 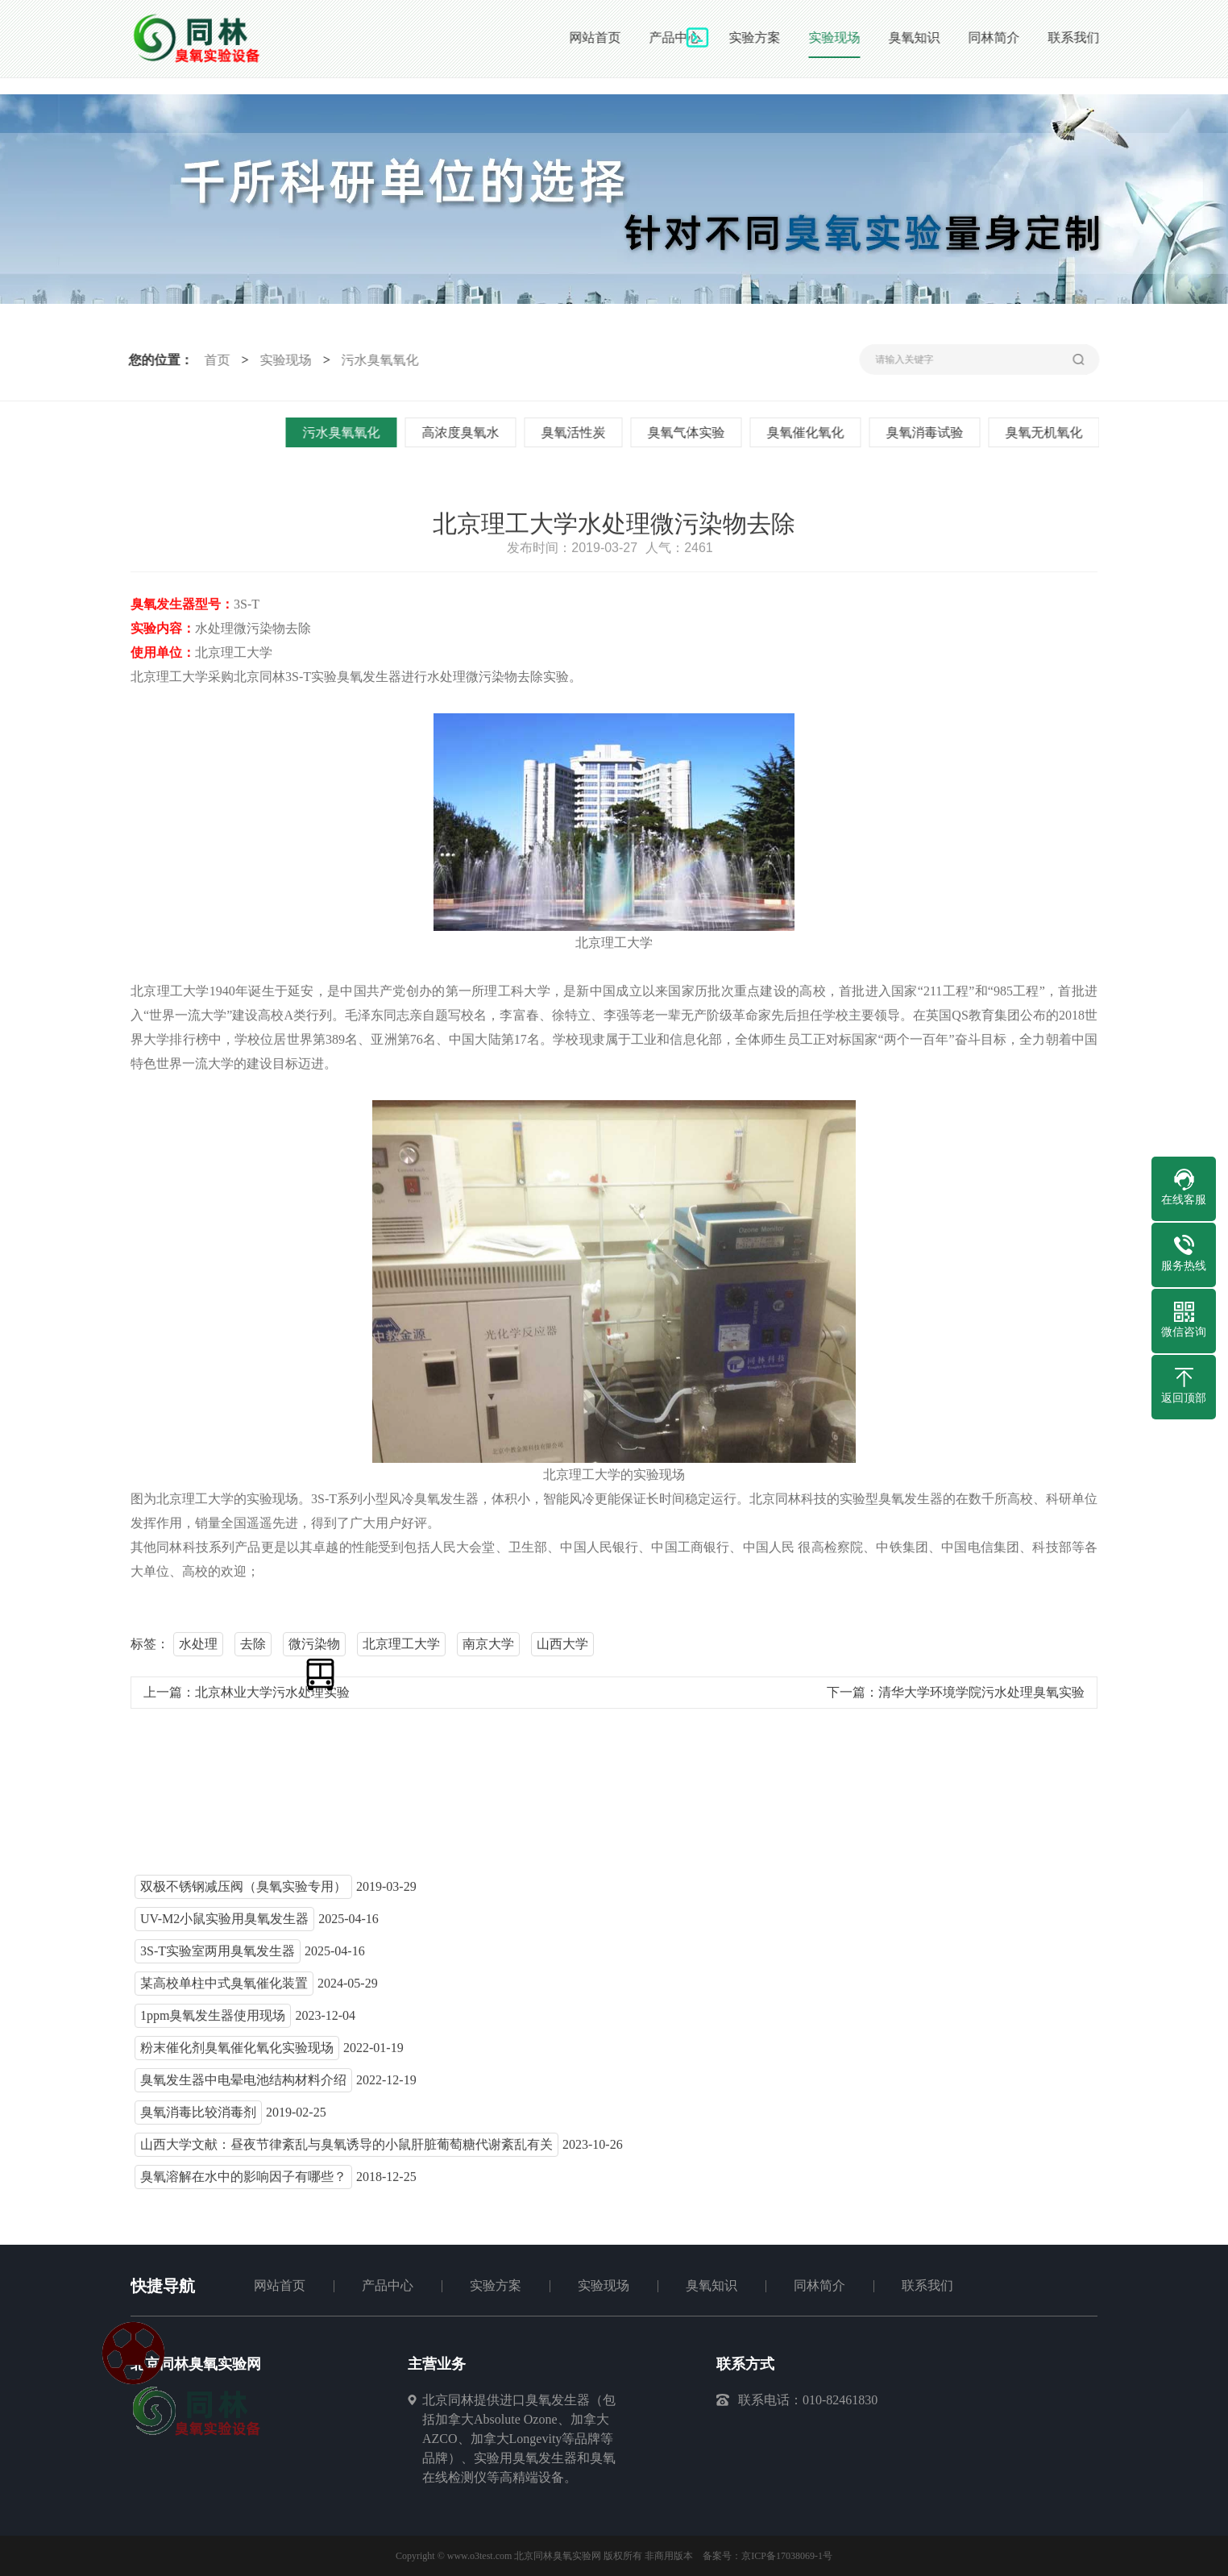 What do you see at coordinates (697, 37) in the screenshot?
I see `open command line terminal` at bounding box center [697, 37].